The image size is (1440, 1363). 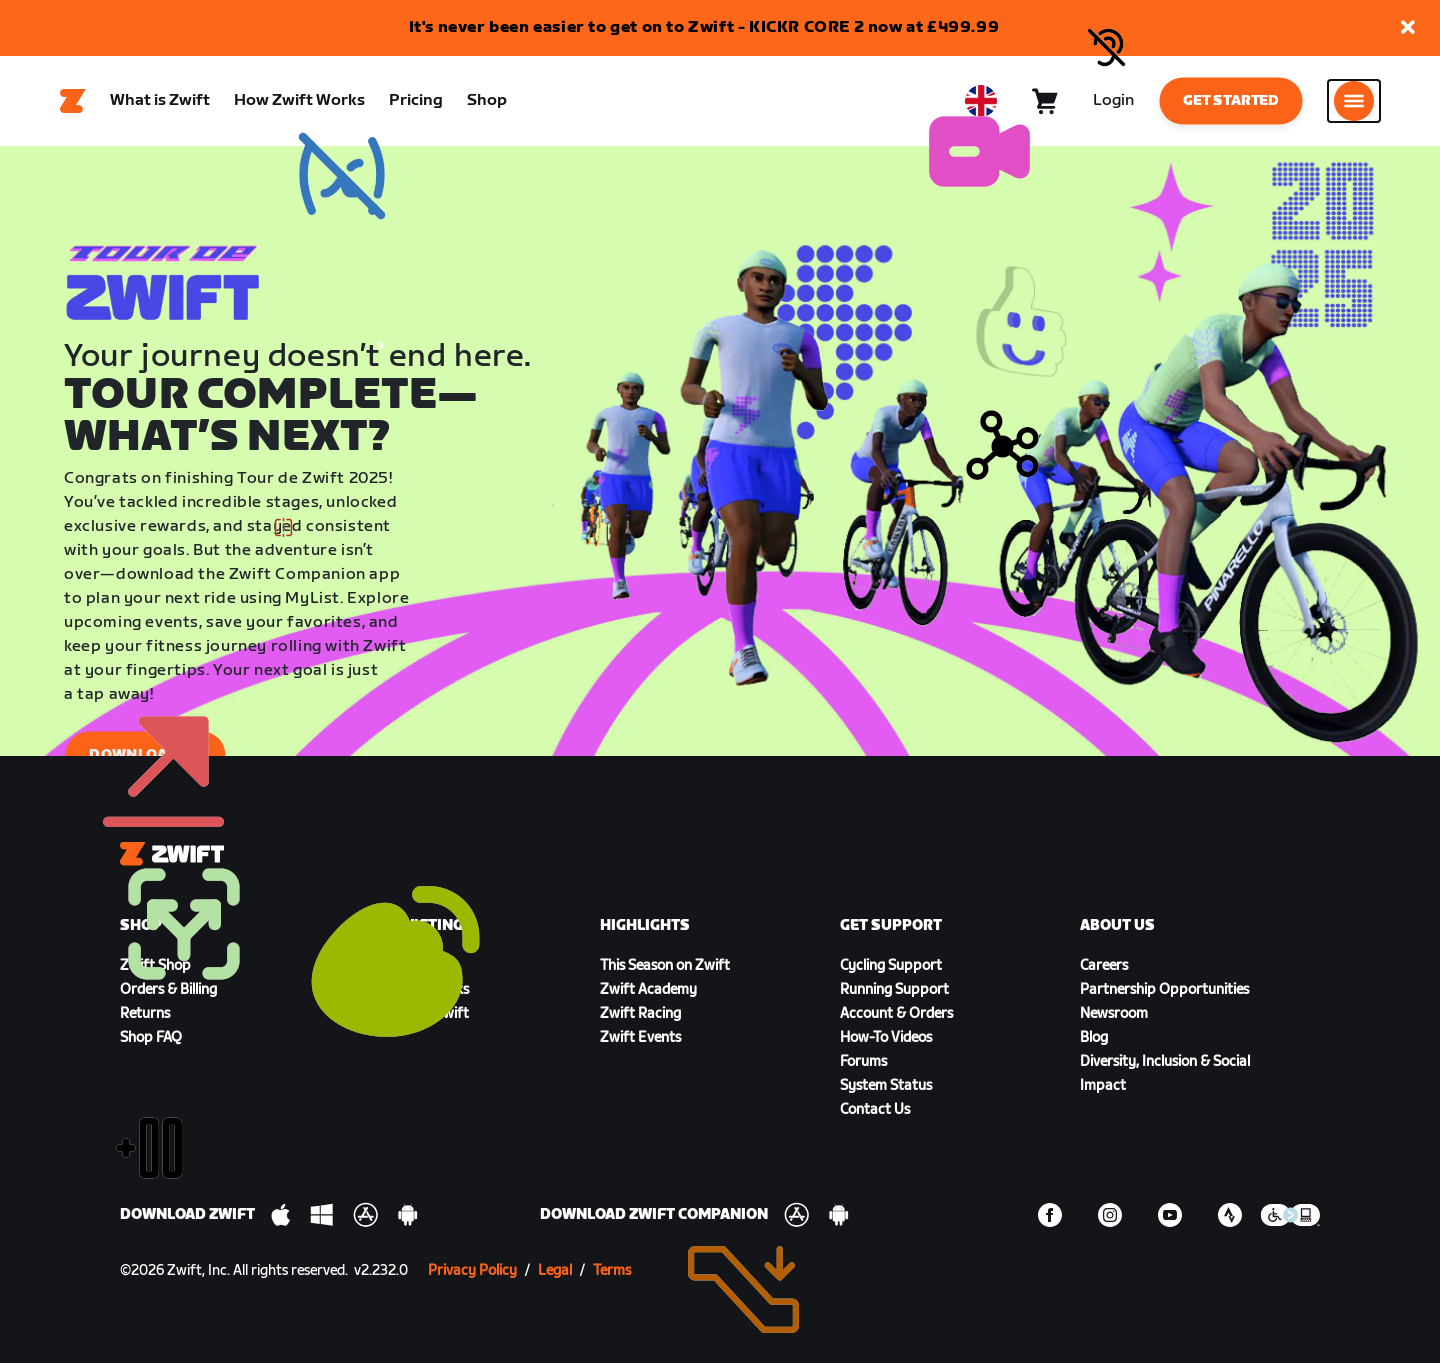 What do you see at coordinates (743, 1289) in the screenshot?
I see `indicates escalator going down` at bounding box center [743, 1289].